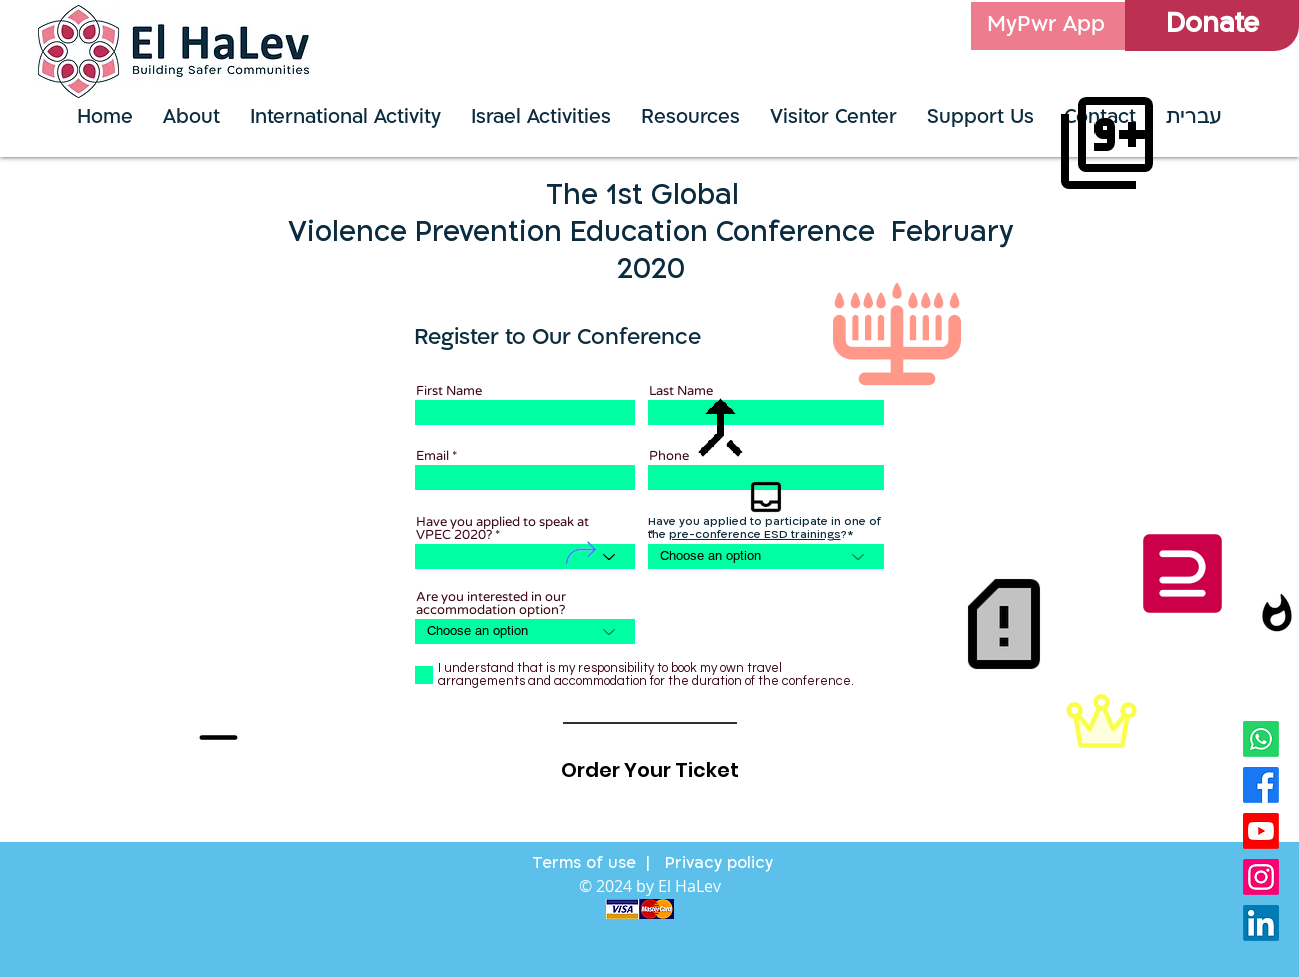 The height and width of the screenshot is (977, 1299). What do you see at coordinates (218, 737) in the screenshot?
I see `insert a horizontal divider line` at bounding box center [218, 737].